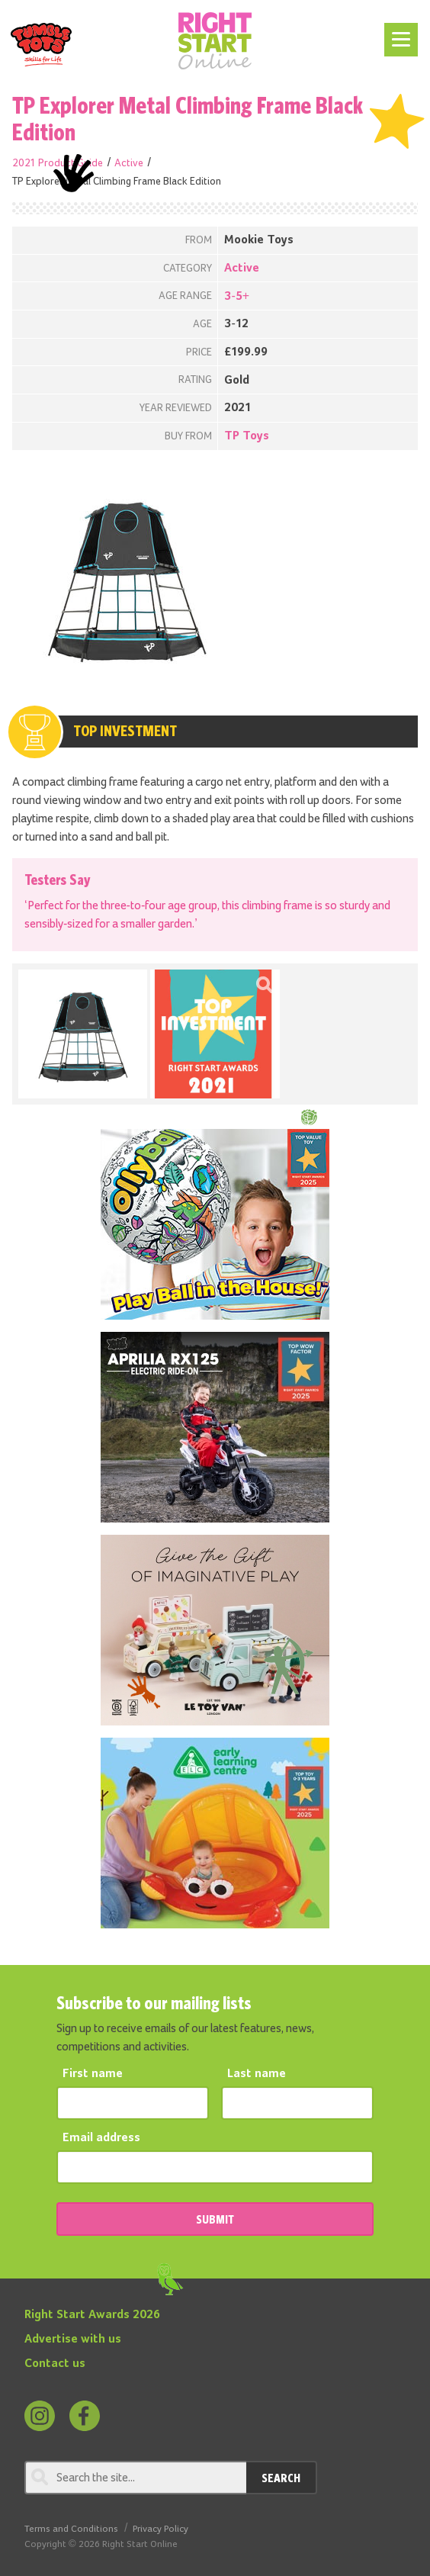 Image resolution: width=430 pixels, height=2576 pixels. I want to click on cabbage vegetable item in a farming or cooking game, so click(309, 1117).